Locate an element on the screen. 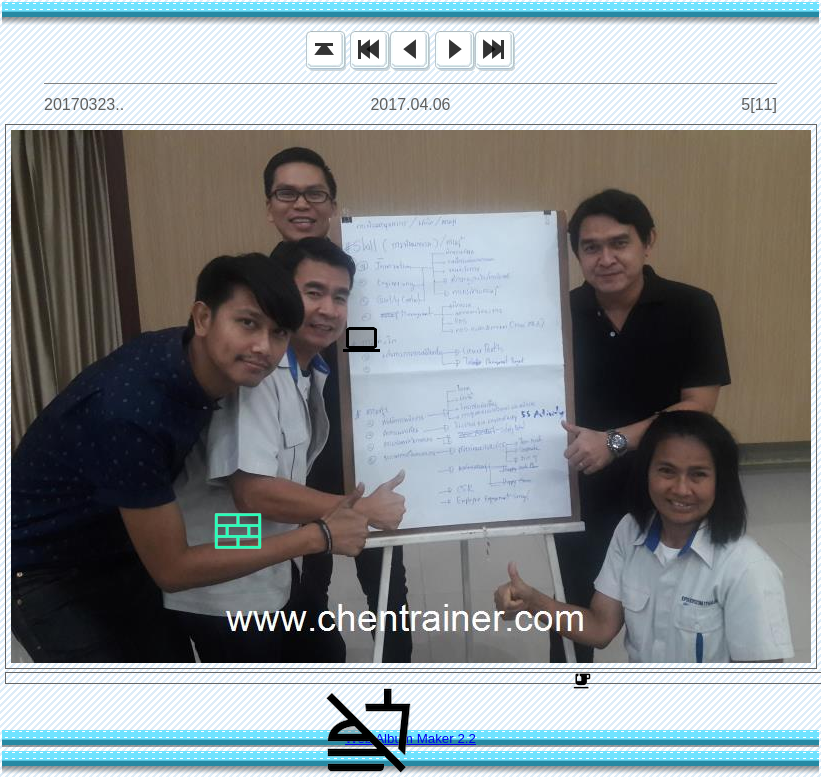  access firewall or security settings is located at coordinates (238, 531).